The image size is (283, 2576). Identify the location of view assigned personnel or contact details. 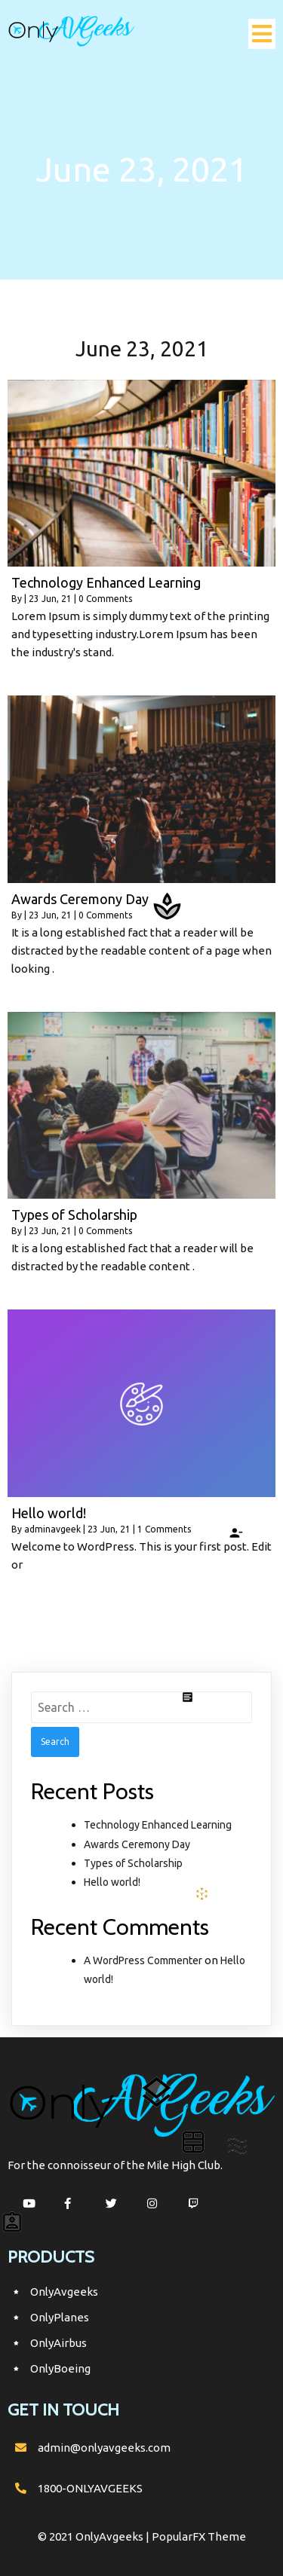
(12, 2223).